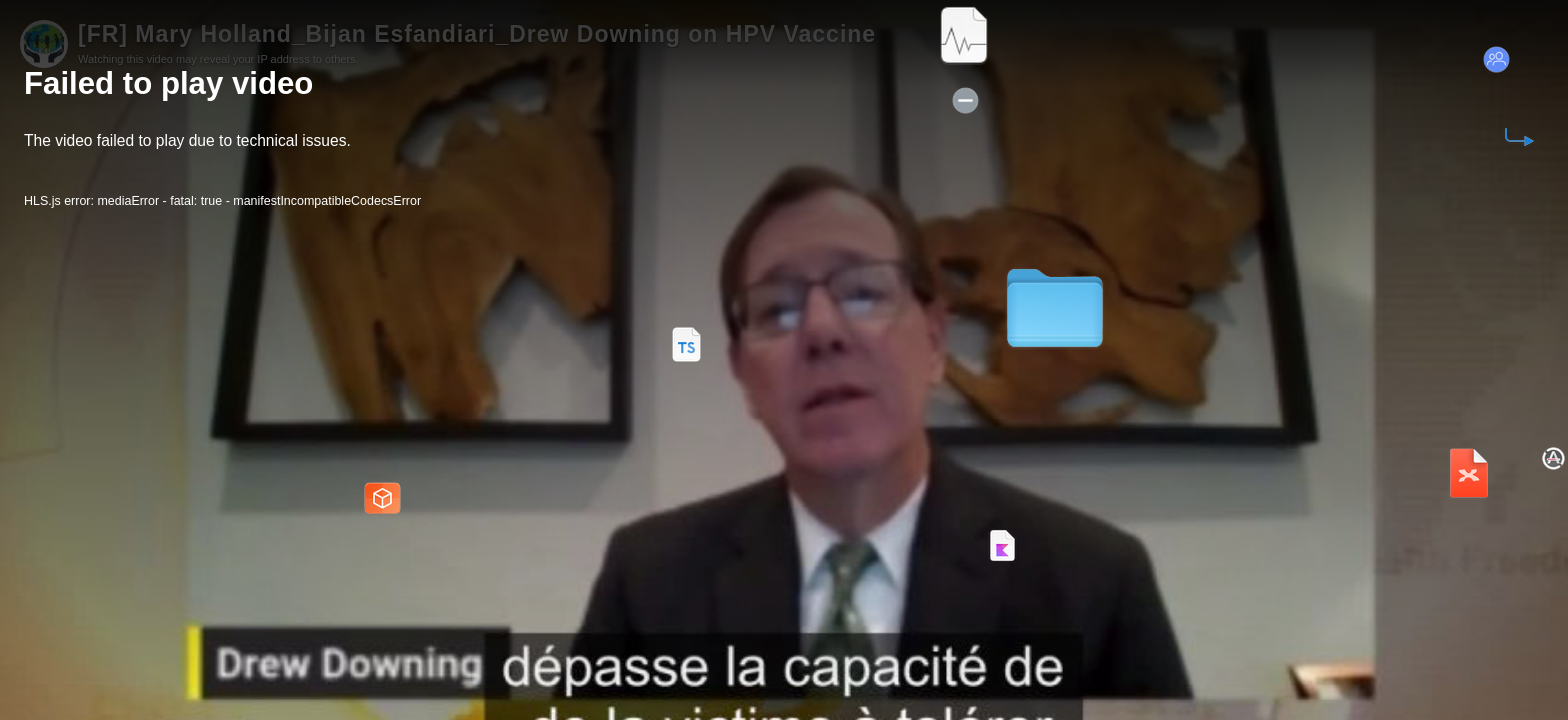  I want to click on indicates file excluded from dropbox selective sync, so click(965, 100).